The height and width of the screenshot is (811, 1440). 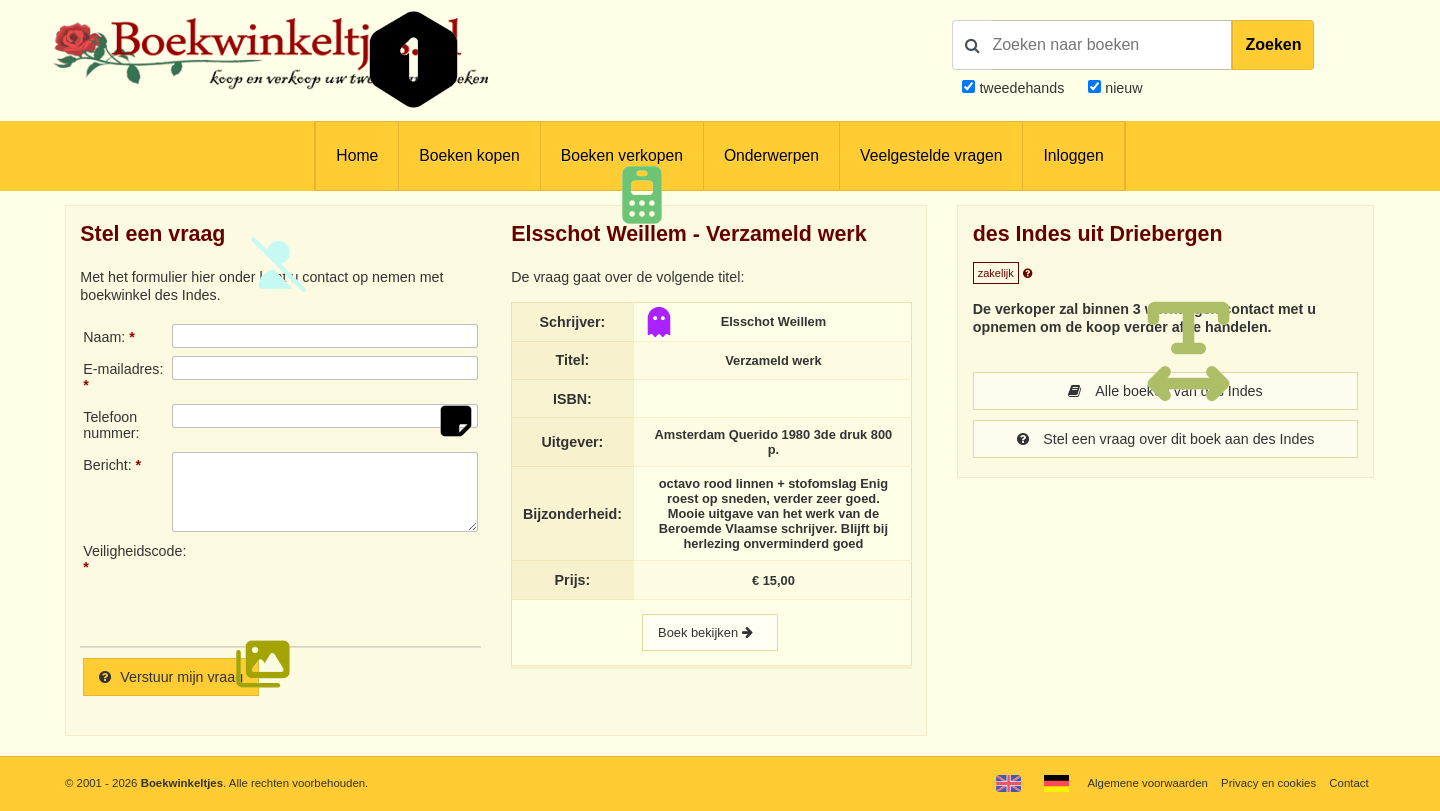 I want to click on toggle ghost mode or invisible status, so click(x=659, y=322).